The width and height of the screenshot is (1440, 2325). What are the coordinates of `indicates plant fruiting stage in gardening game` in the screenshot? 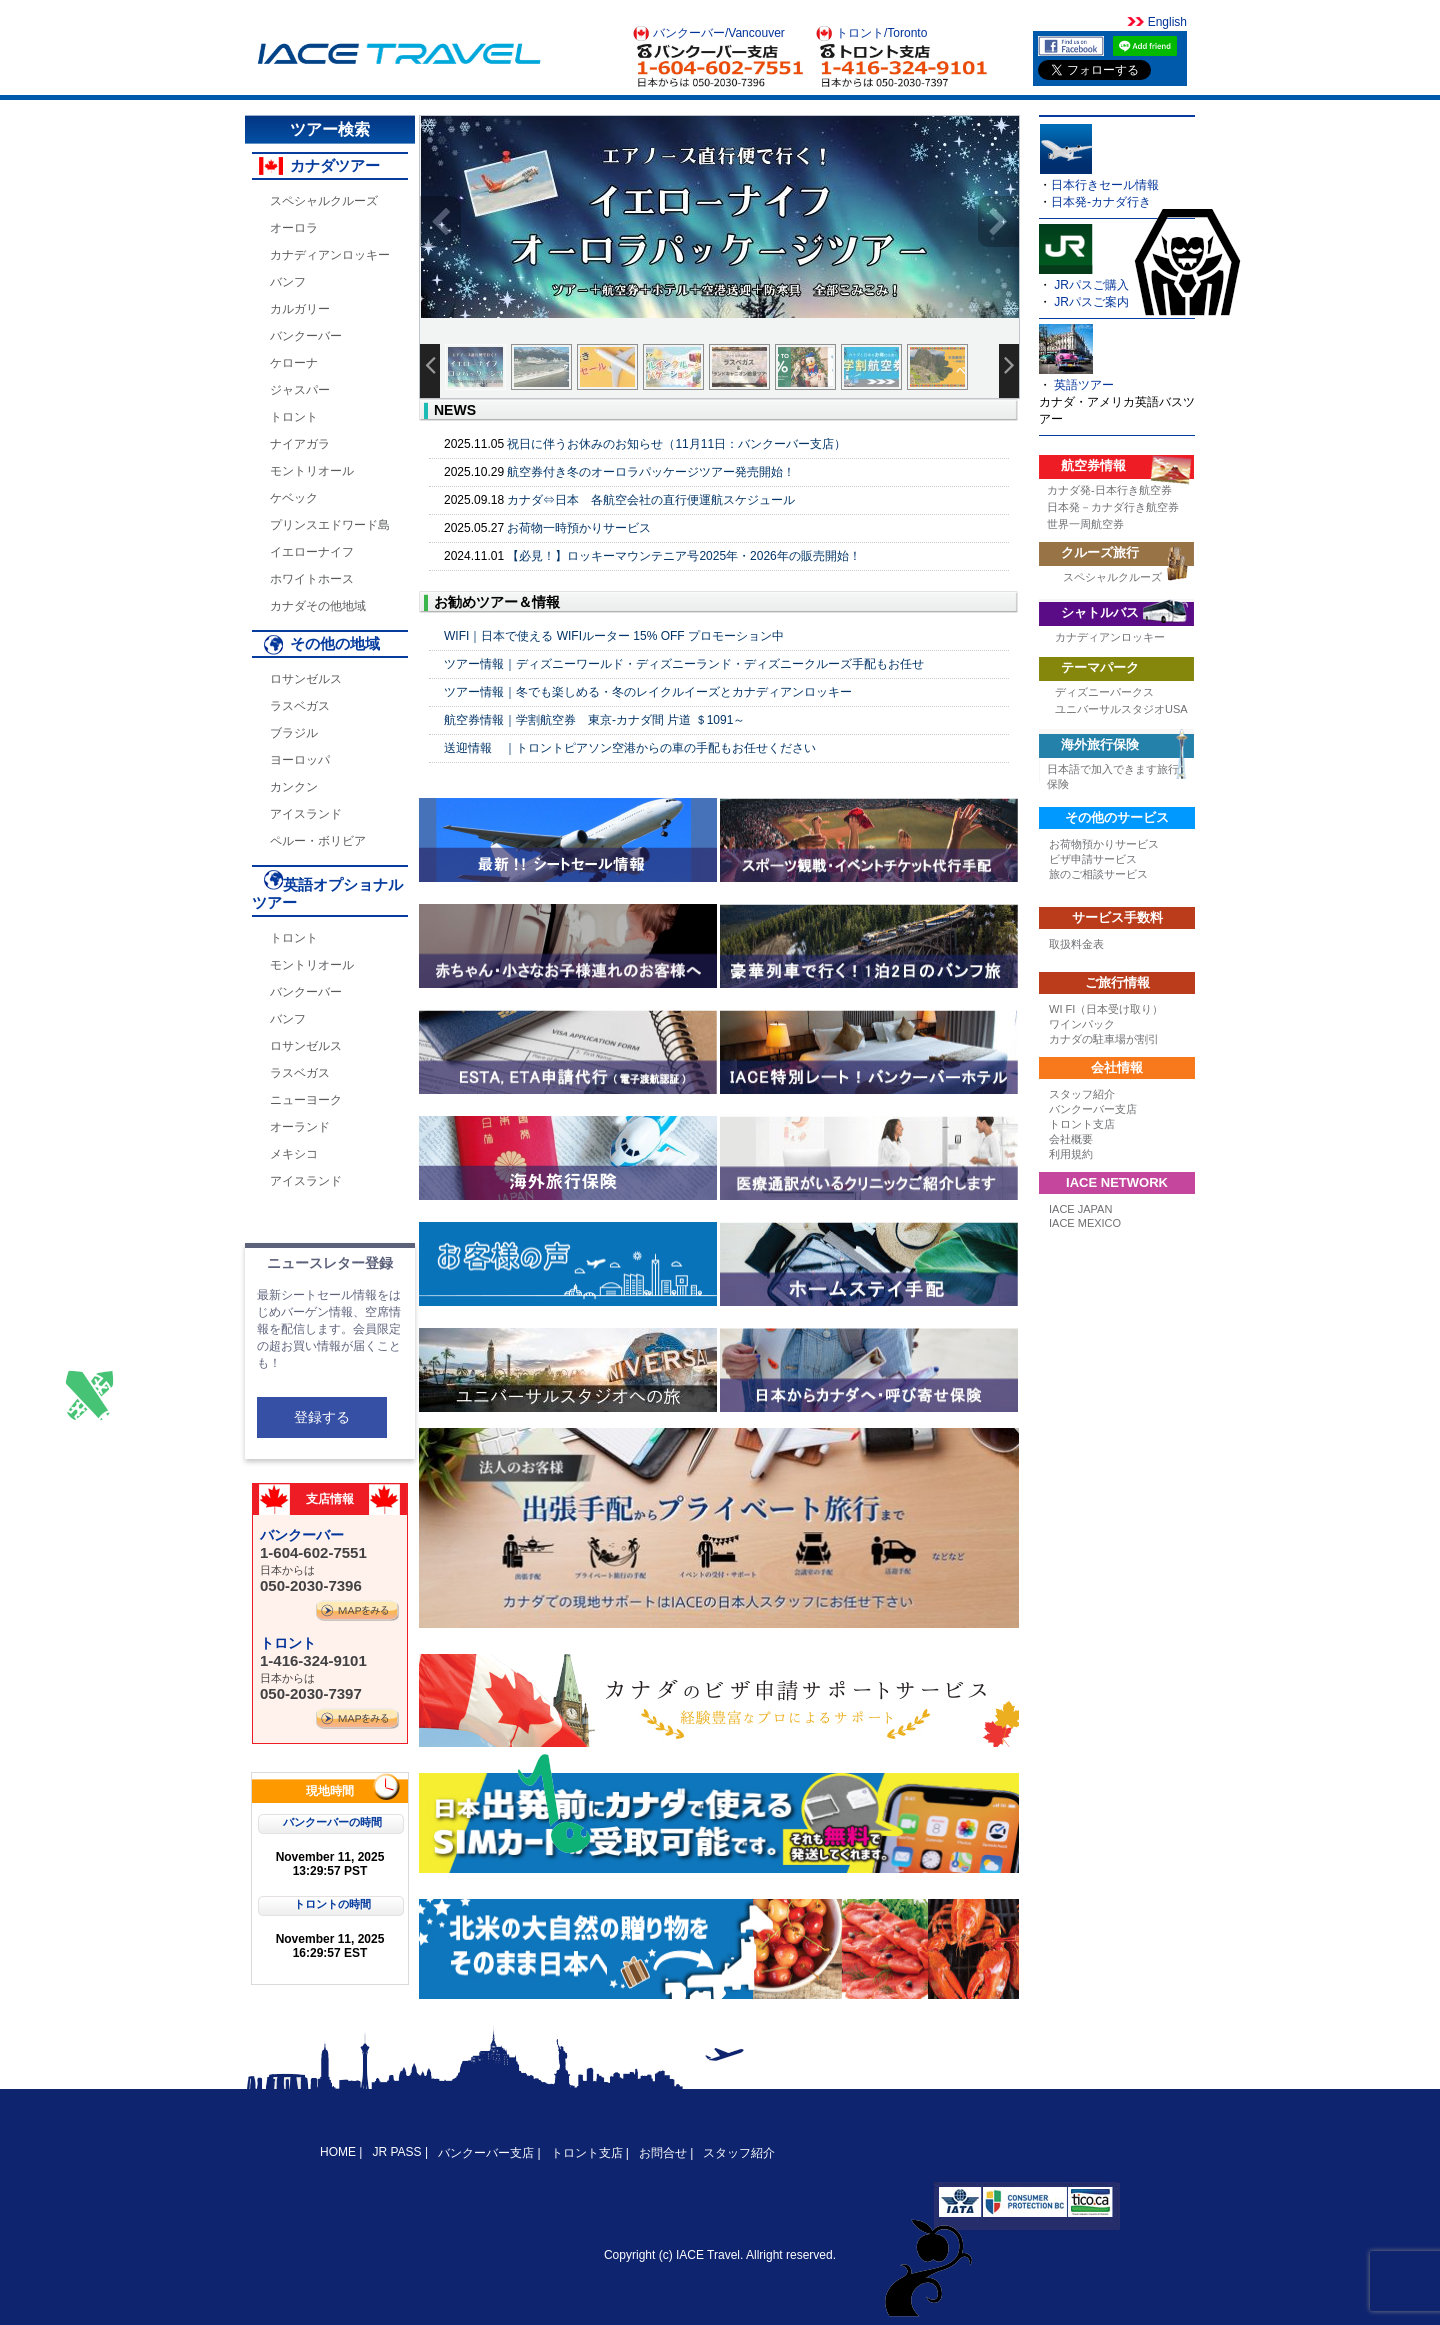 It's located at (926, 2268).